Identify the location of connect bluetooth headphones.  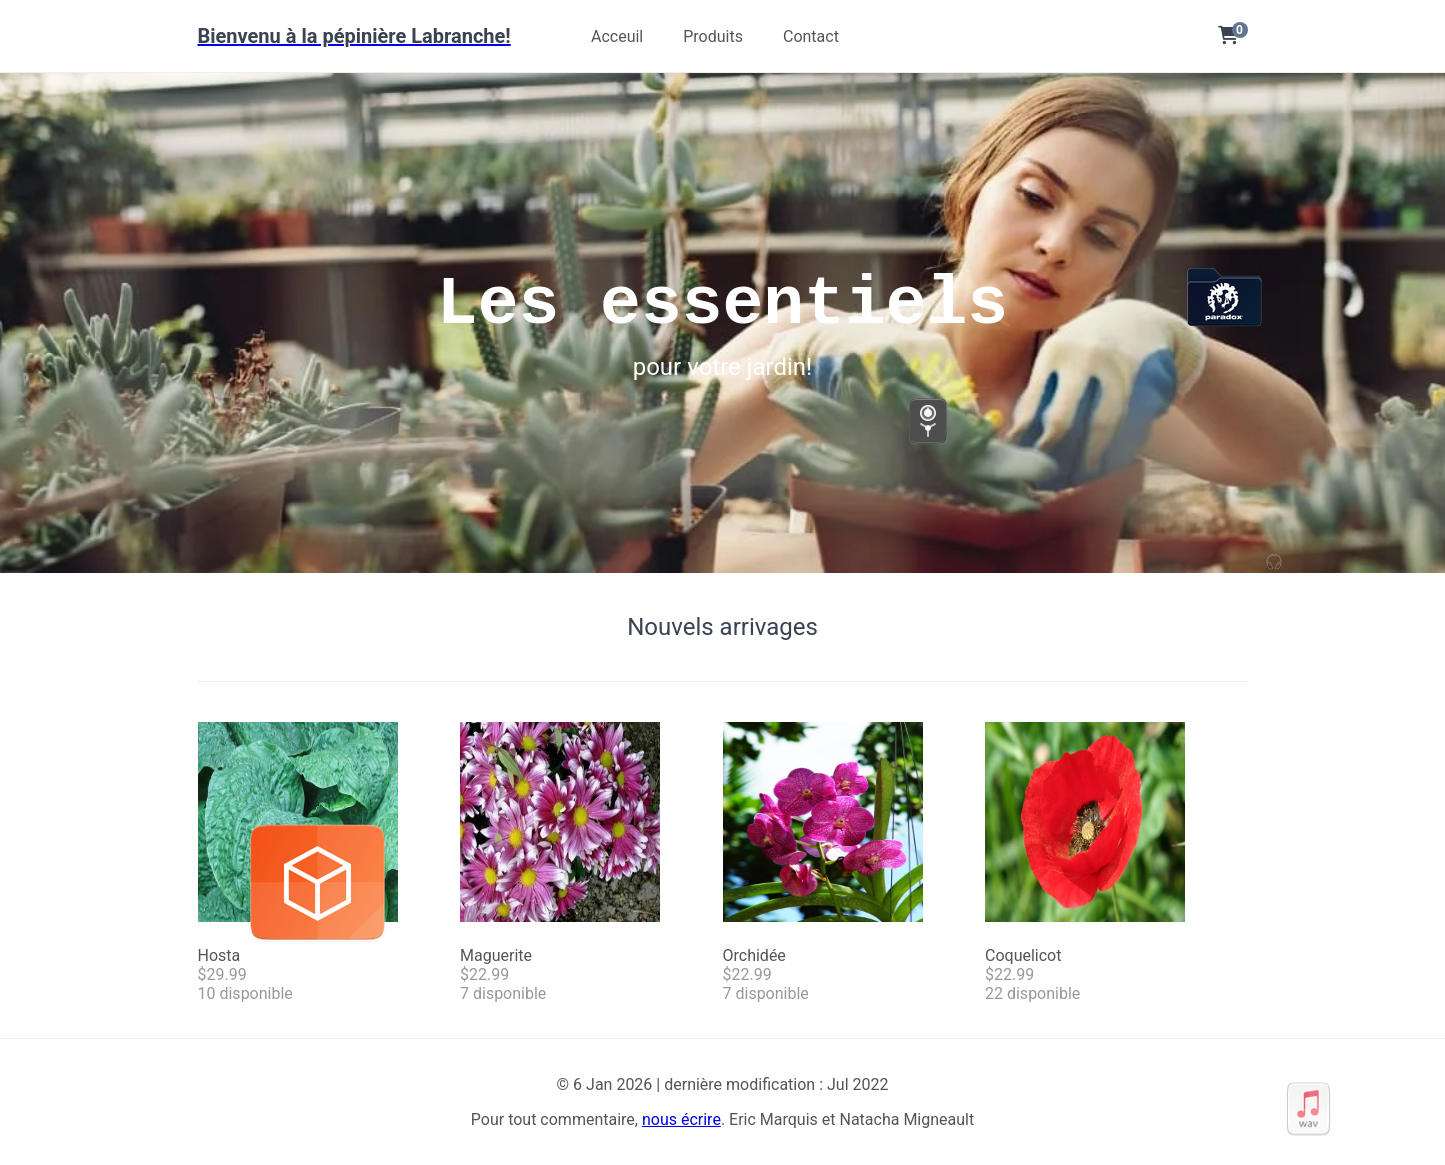
(1274, 562).